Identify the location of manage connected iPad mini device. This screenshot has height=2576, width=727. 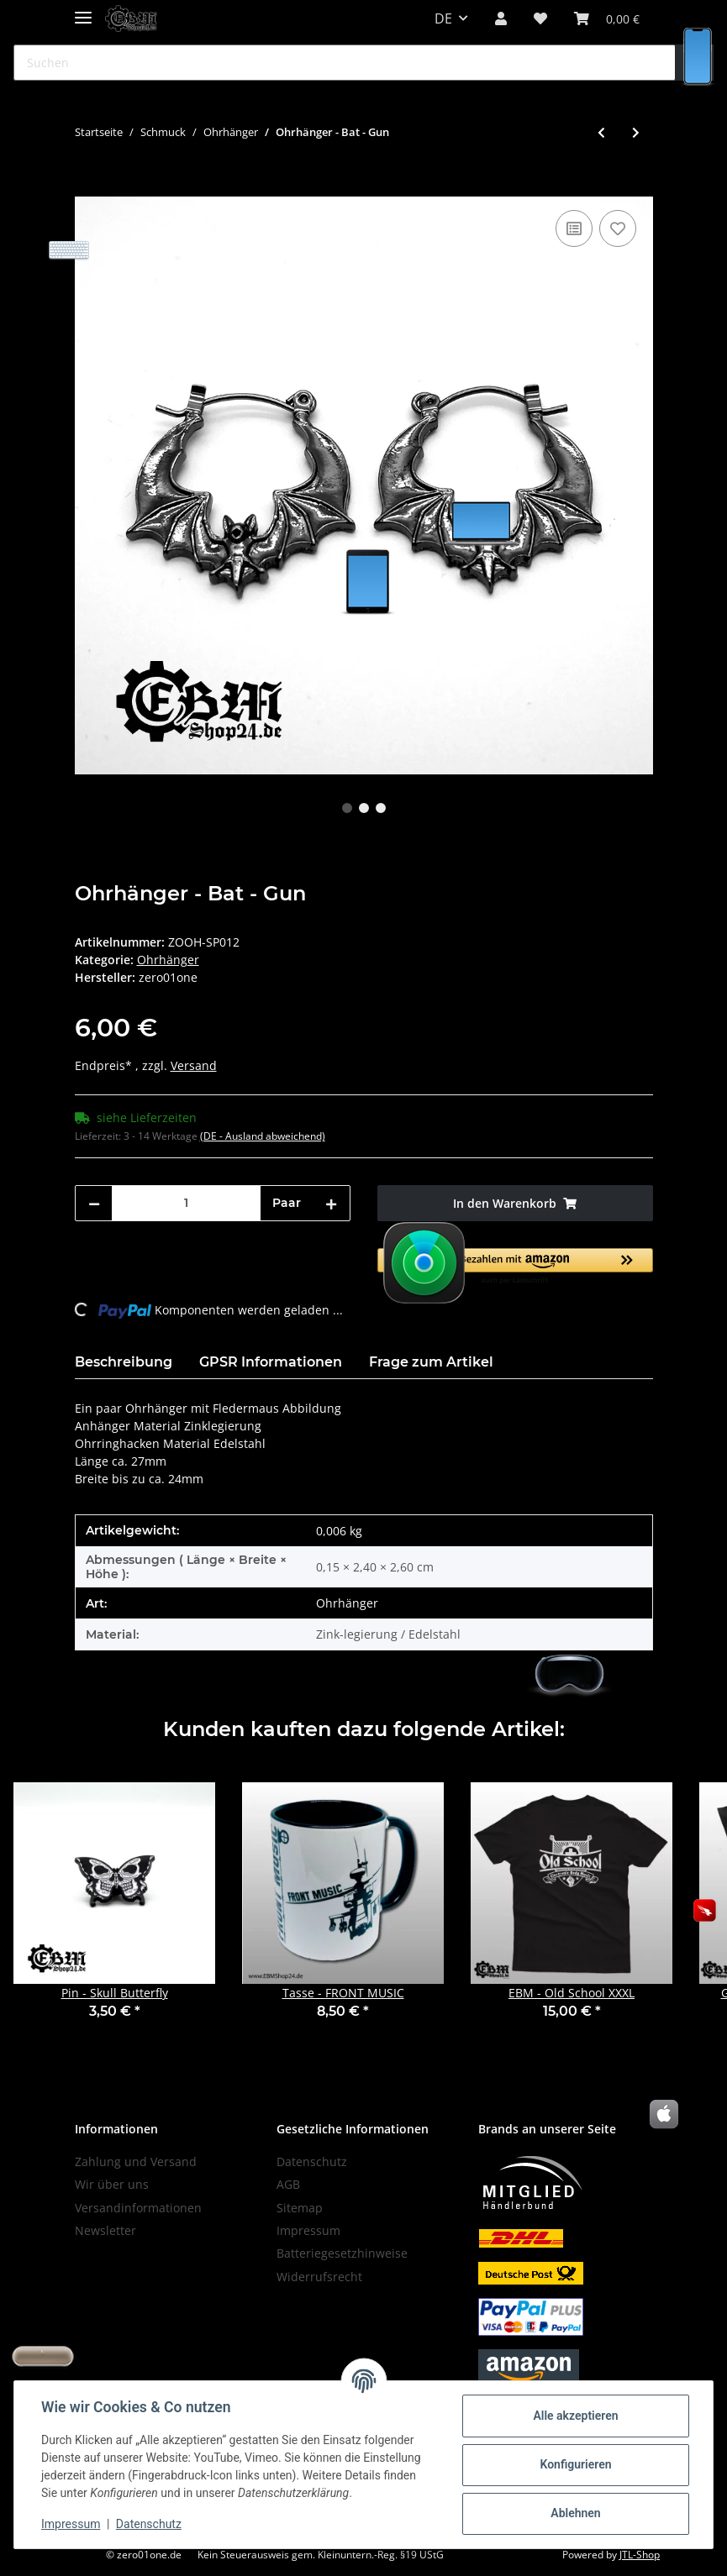
(367, 575).